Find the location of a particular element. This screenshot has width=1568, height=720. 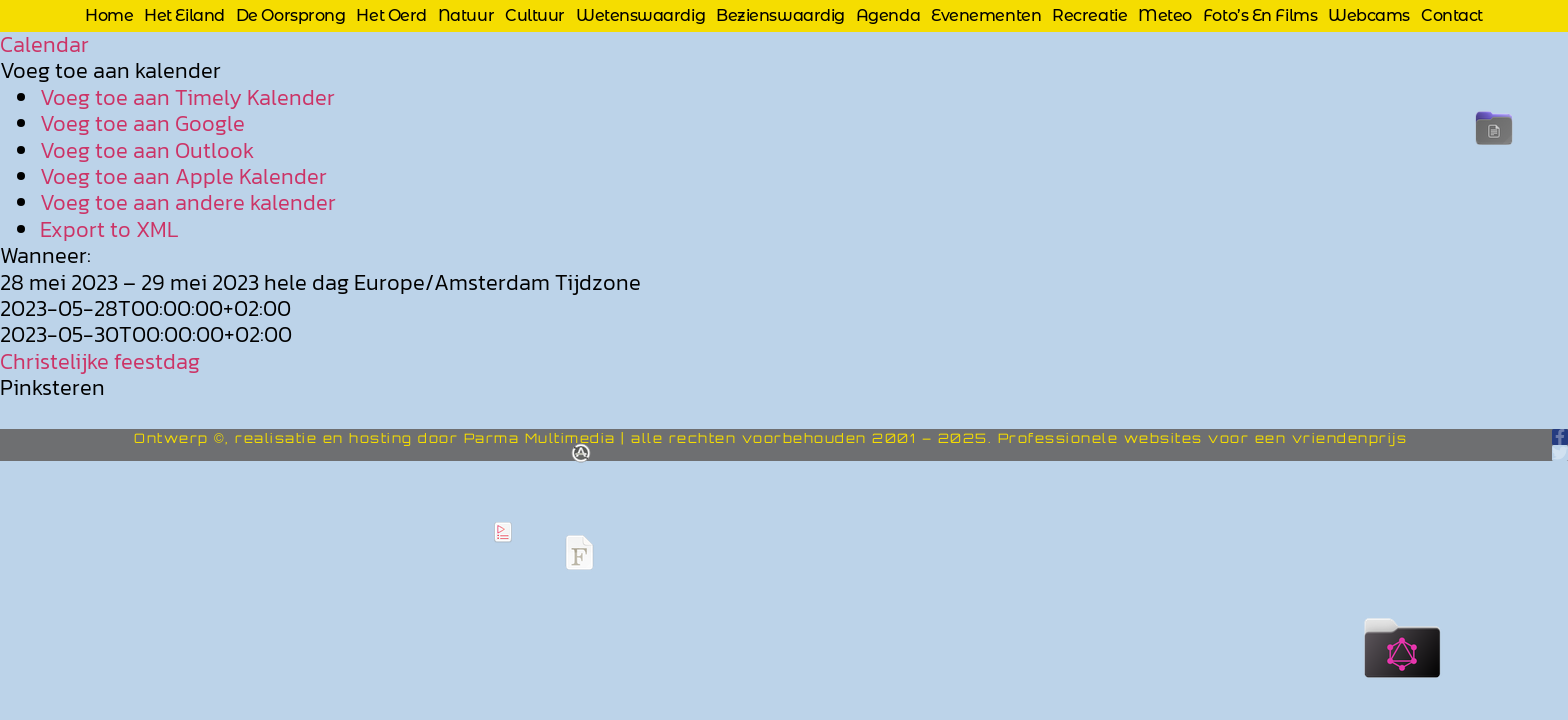

open your documents folder is located at coordinates (1494, 128).